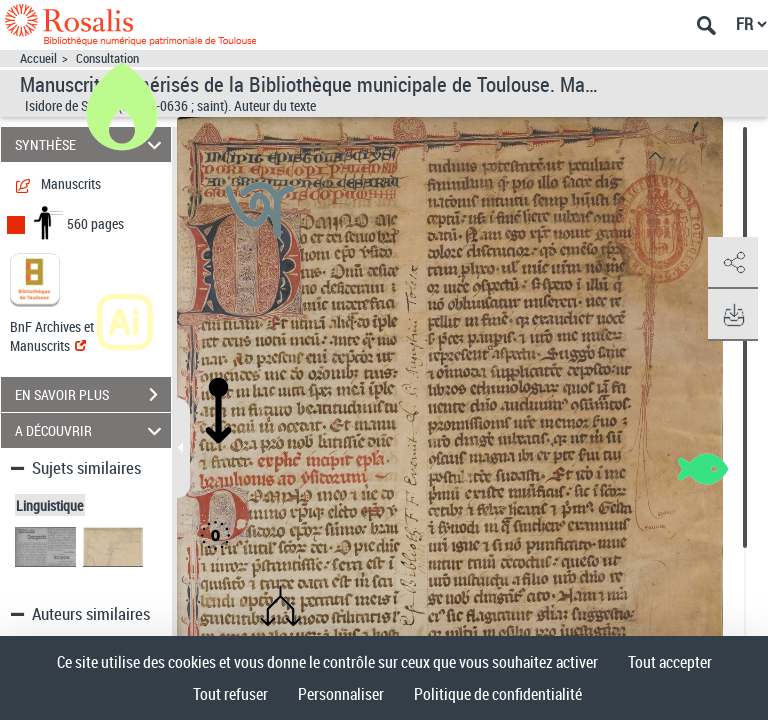 The image size is (768, 720). What do you see at coordinates (215, 535) in the screenshot?
I see `indicates zero time elapsed or no duration` at bounding box center [215, 535].